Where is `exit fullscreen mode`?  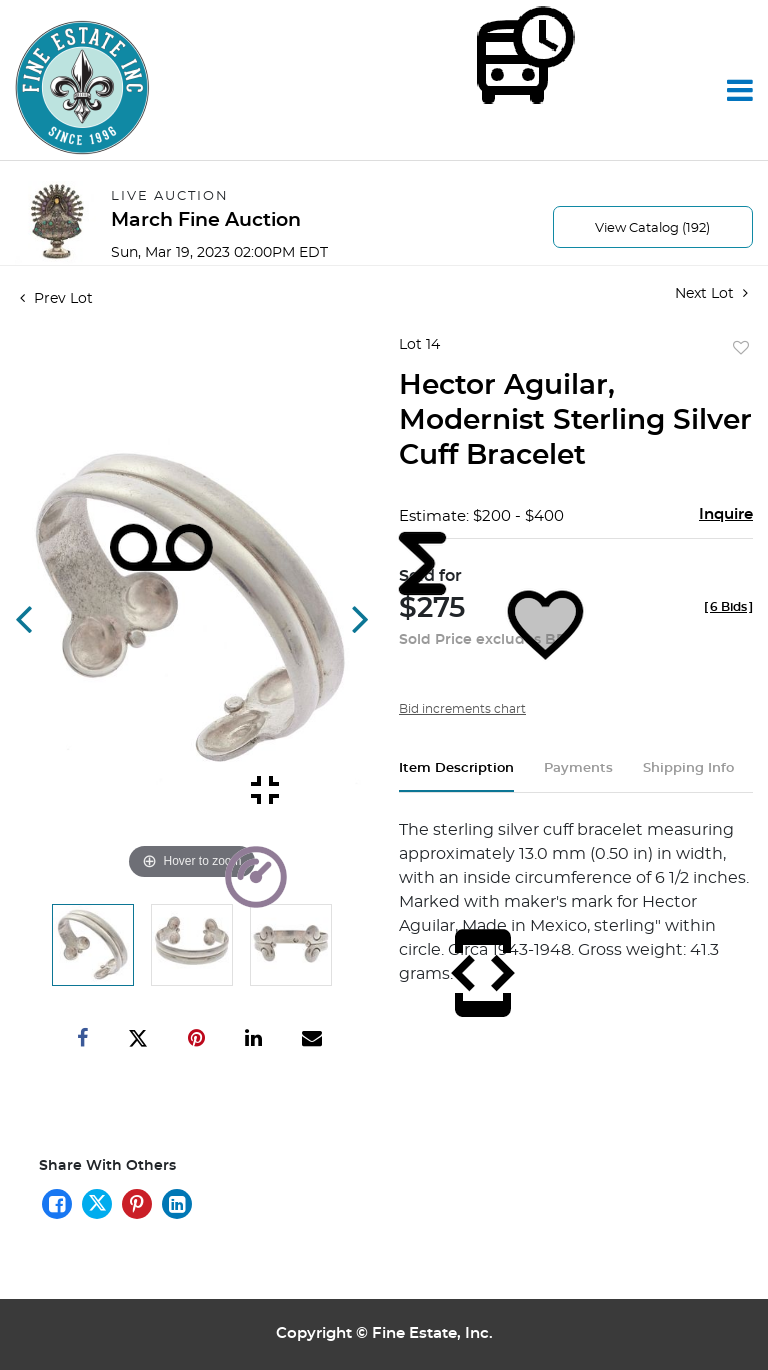 exit fullscreen mode is located at coordinates (265, 790).